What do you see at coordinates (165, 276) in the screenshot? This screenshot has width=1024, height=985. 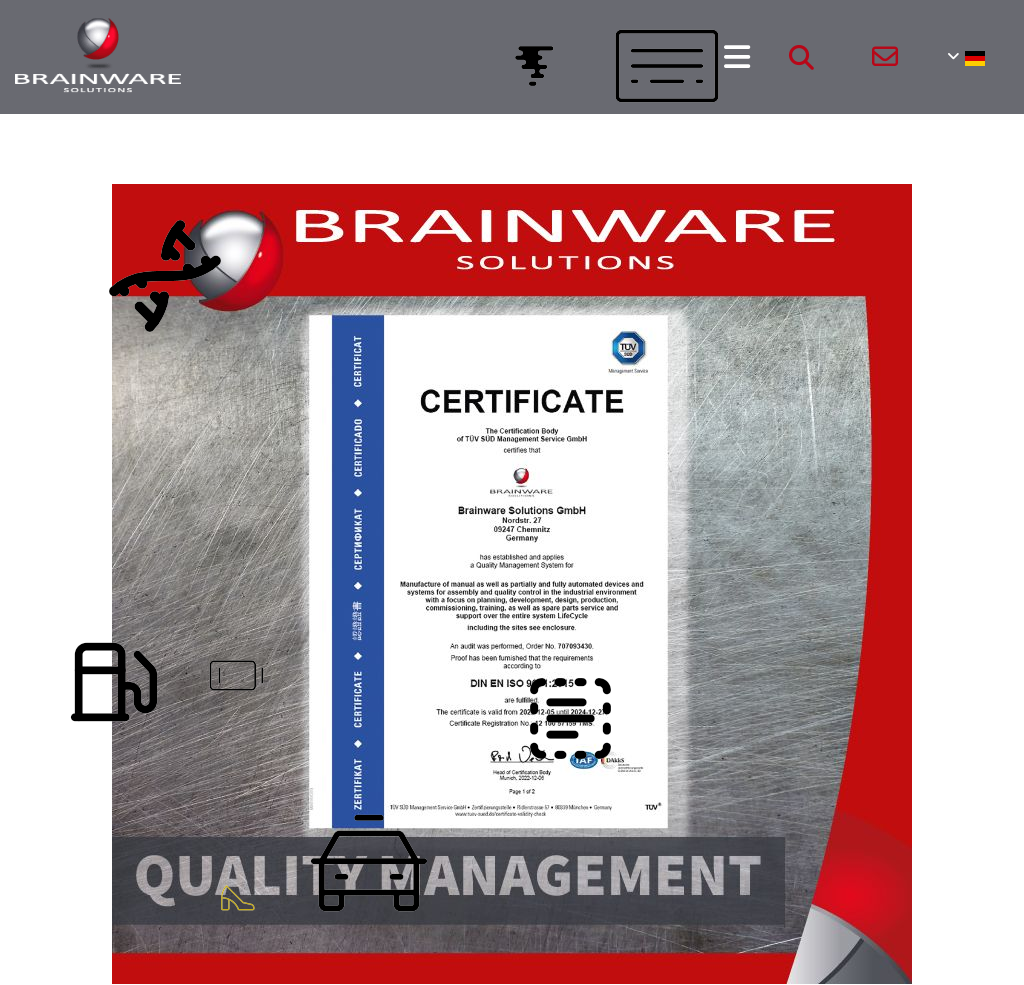 I see `access genetic or DNA-related information` at bounding box center [165, 276].